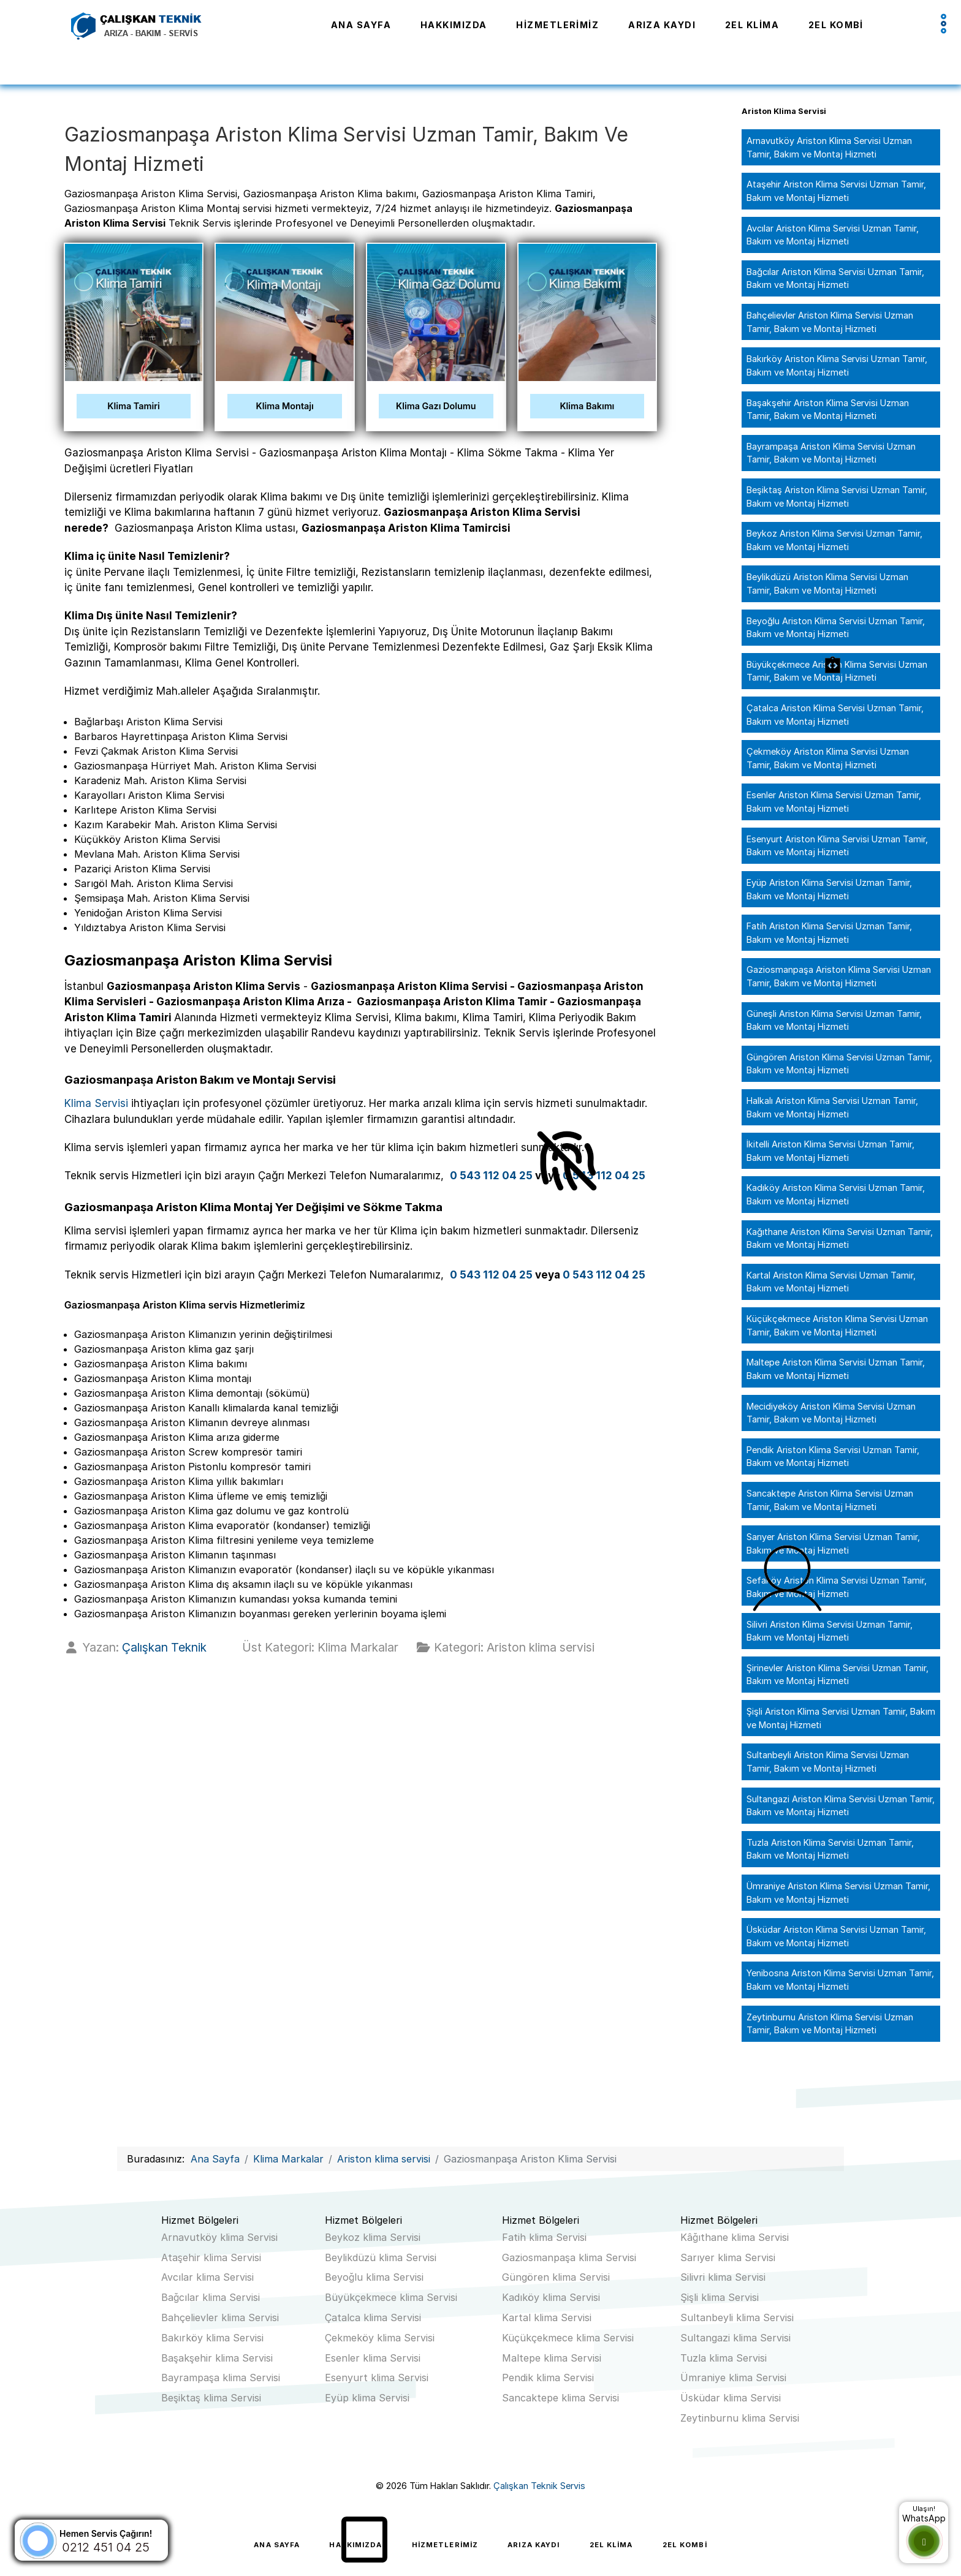 This screenshot has height=2576, width=961. Describe the element at coordinates (567, 1161) in the screenshot. I see `disable fingerprint authentication` at that location.